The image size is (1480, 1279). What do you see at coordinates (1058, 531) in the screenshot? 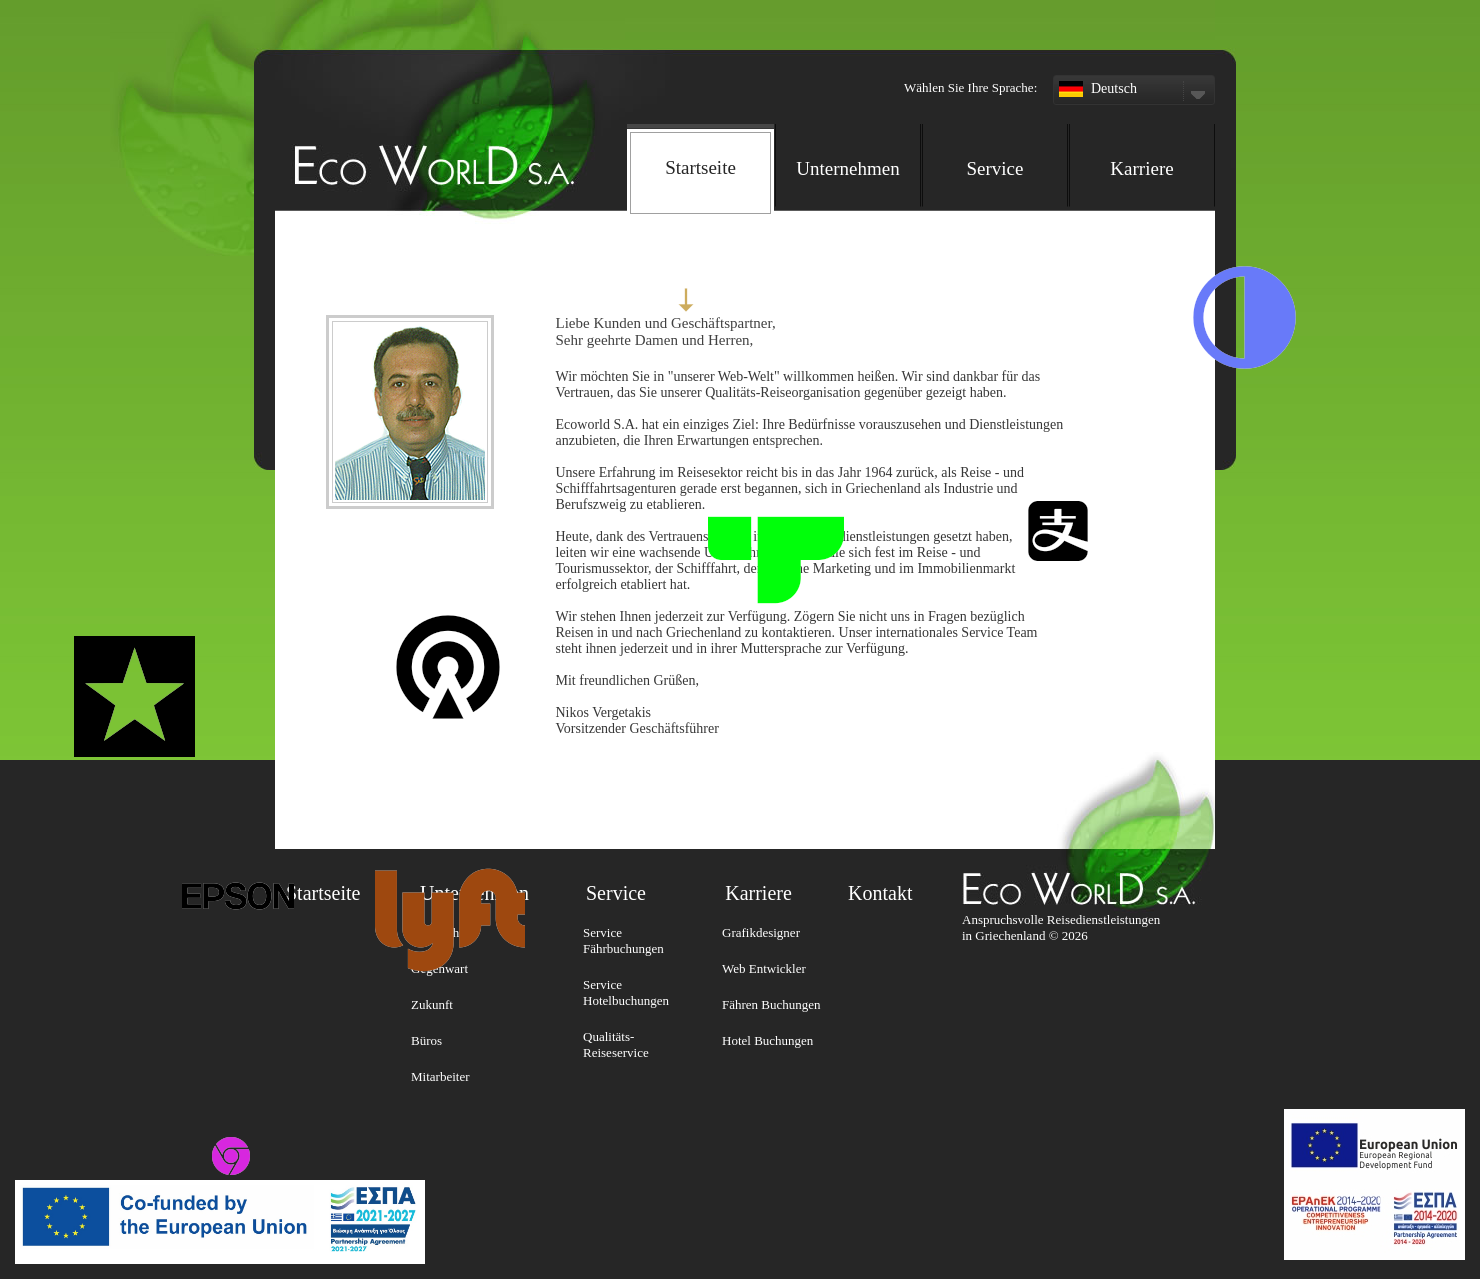
I see `pay with Alipay` at bounding box center [1058, 531].